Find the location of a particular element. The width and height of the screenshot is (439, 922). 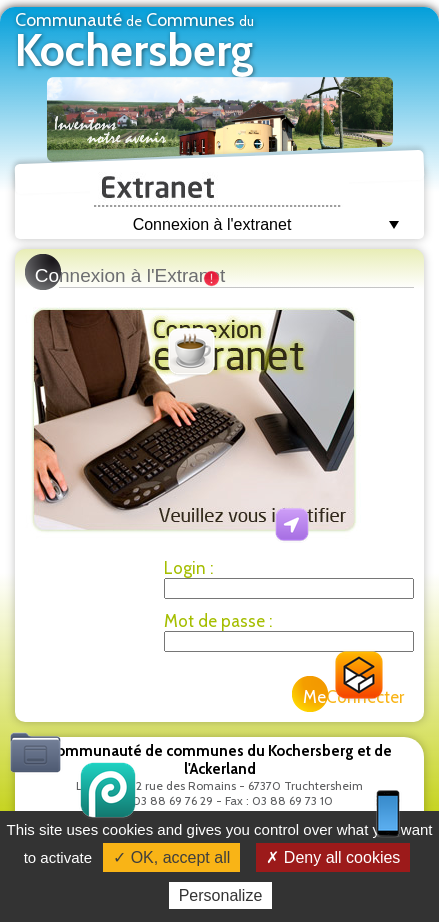

launch caffeine app to prevent sleep mode is located at coordinates (191, 351).